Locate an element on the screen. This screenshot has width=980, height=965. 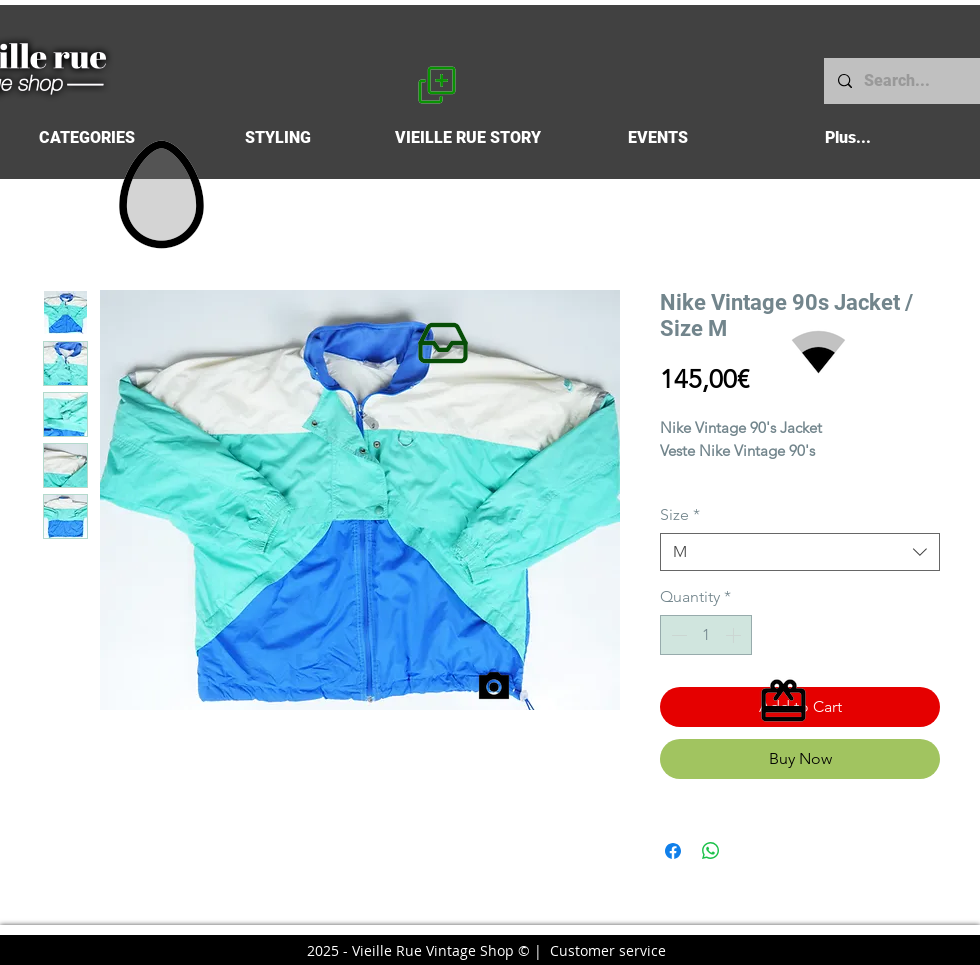
indicates egg or egg-related content is located at coordinates (161, 194).